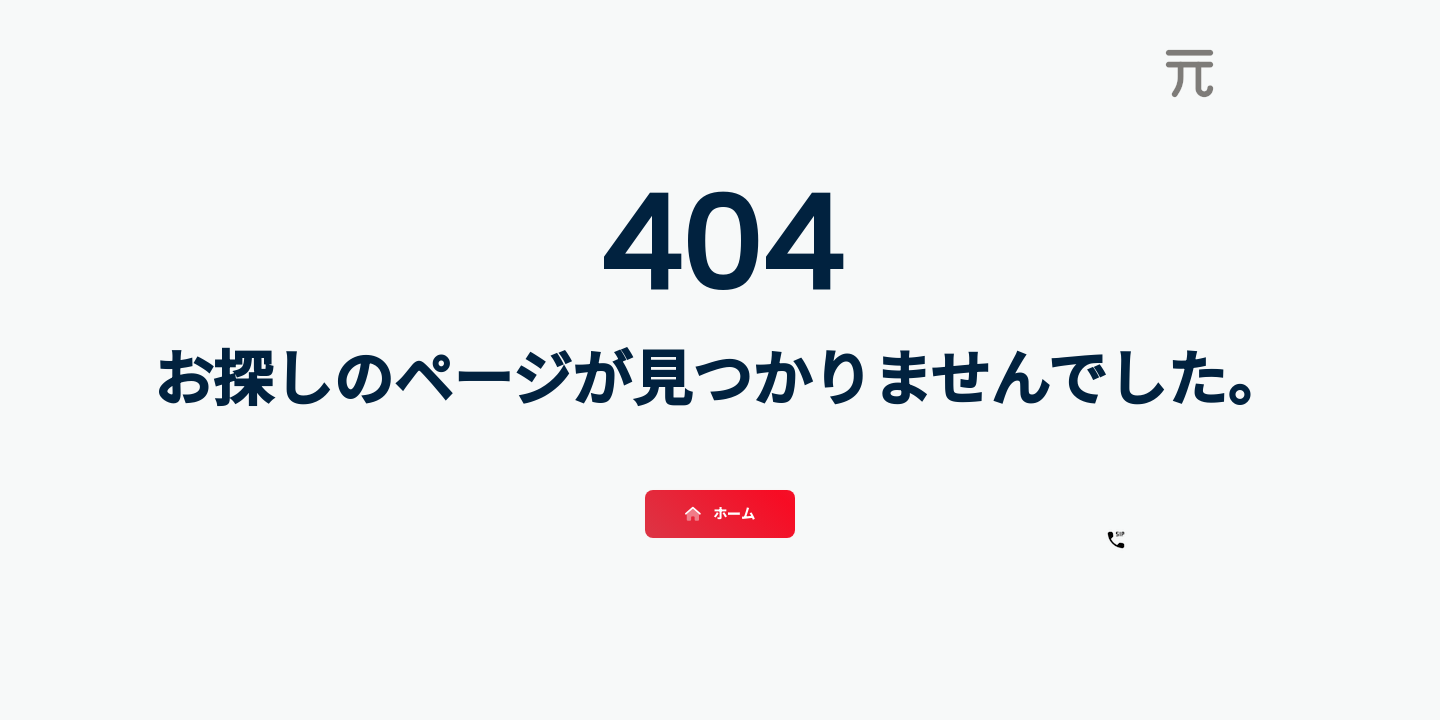  What do you see at coordinates (1189, 73) in the screenshot?
I see `indicates chinese yuan/renminbi currency` at bounding box center [1189, 73].